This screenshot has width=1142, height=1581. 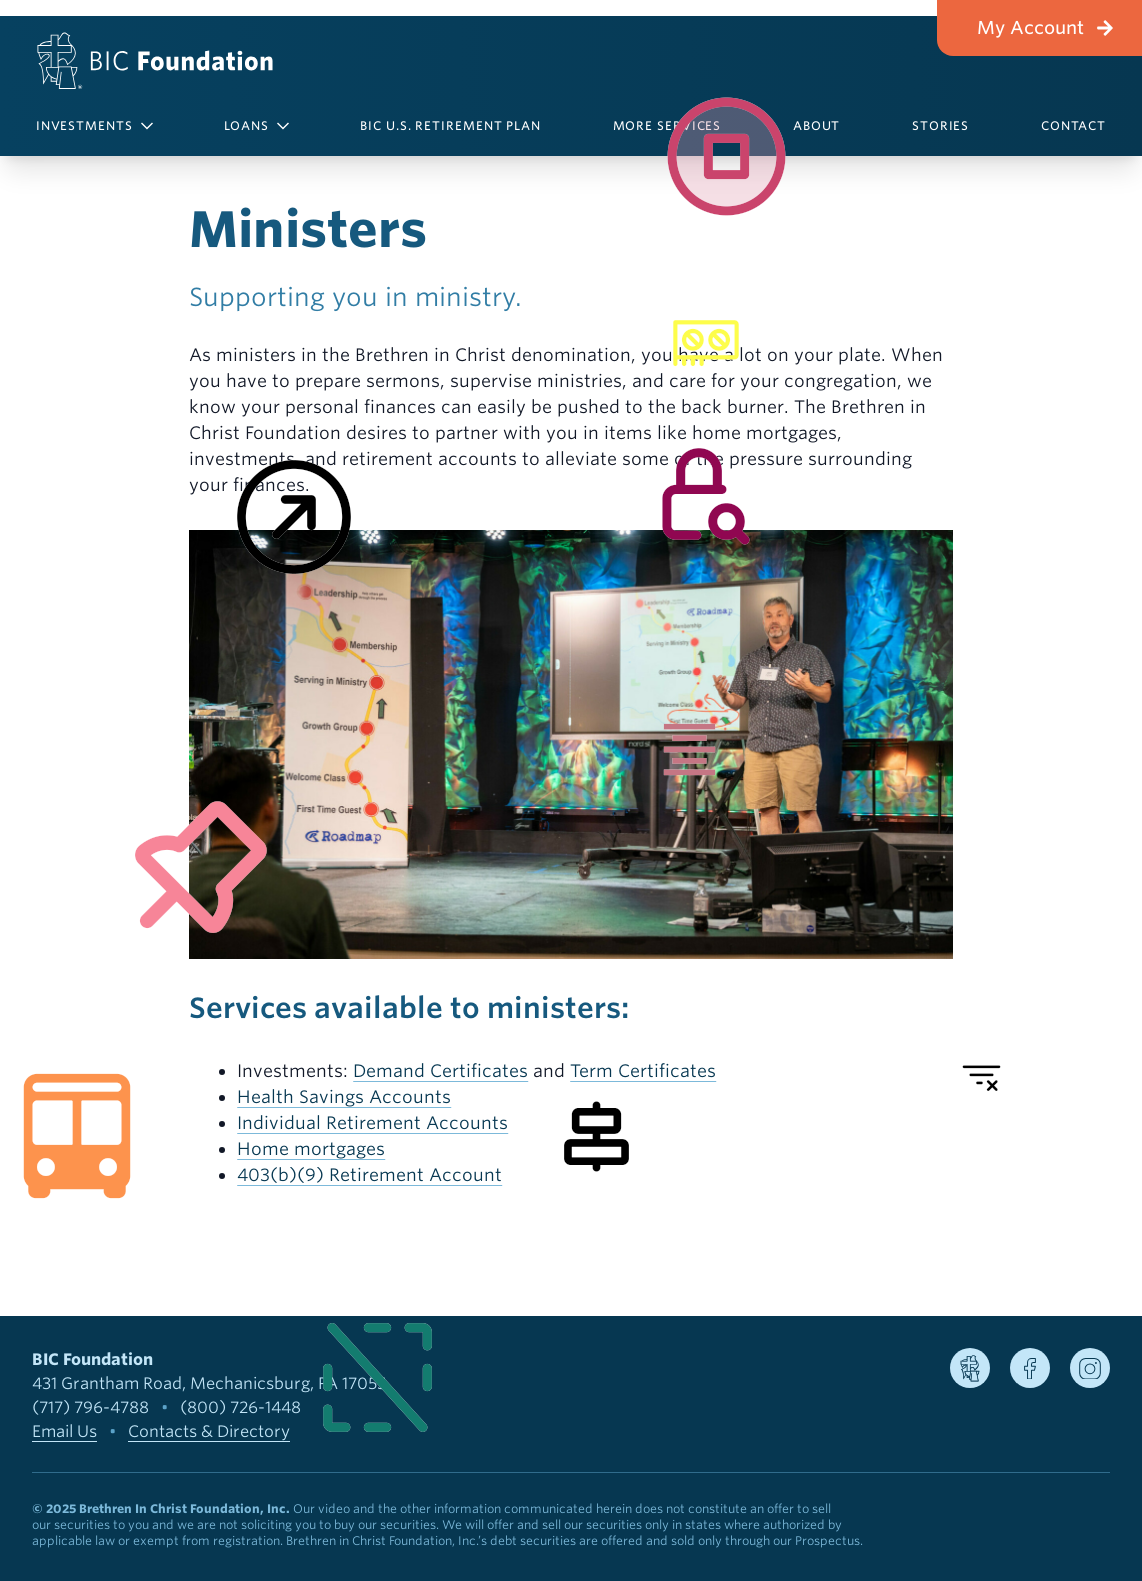 I want to click on clear all active filters, so click(x=981, y=1073).